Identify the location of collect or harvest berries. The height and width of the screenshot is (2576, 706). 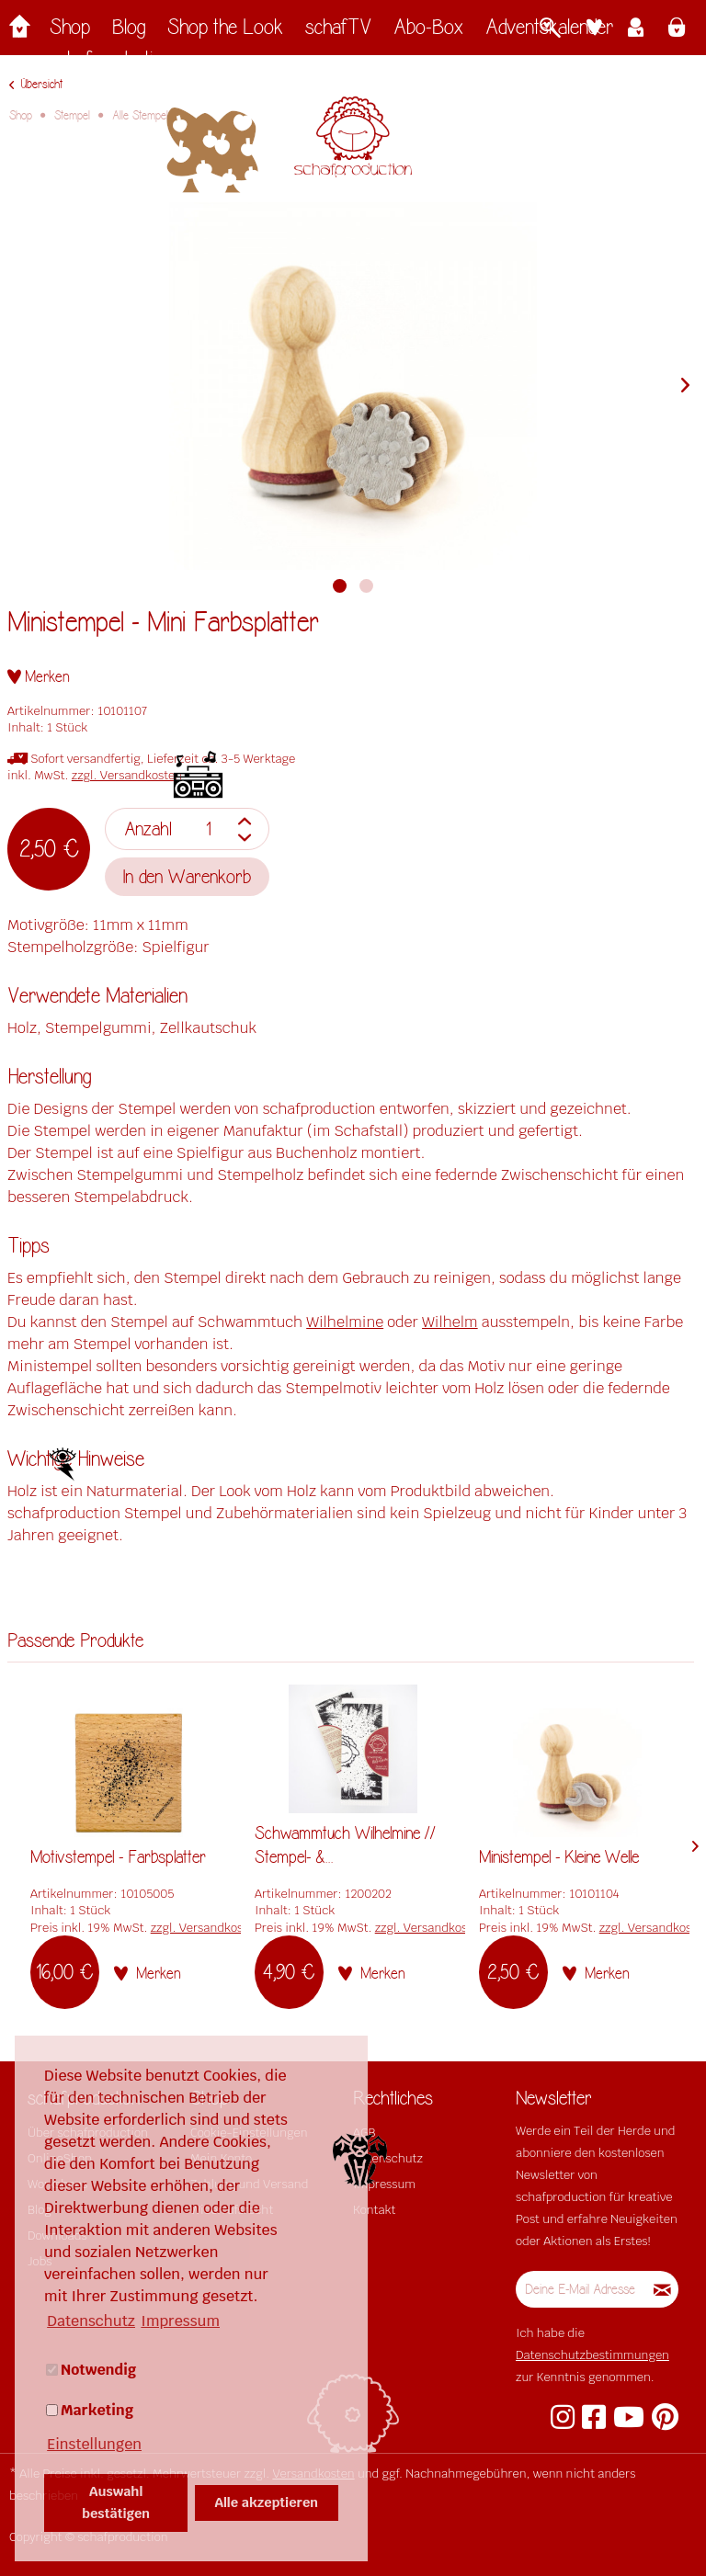
(212, 147).